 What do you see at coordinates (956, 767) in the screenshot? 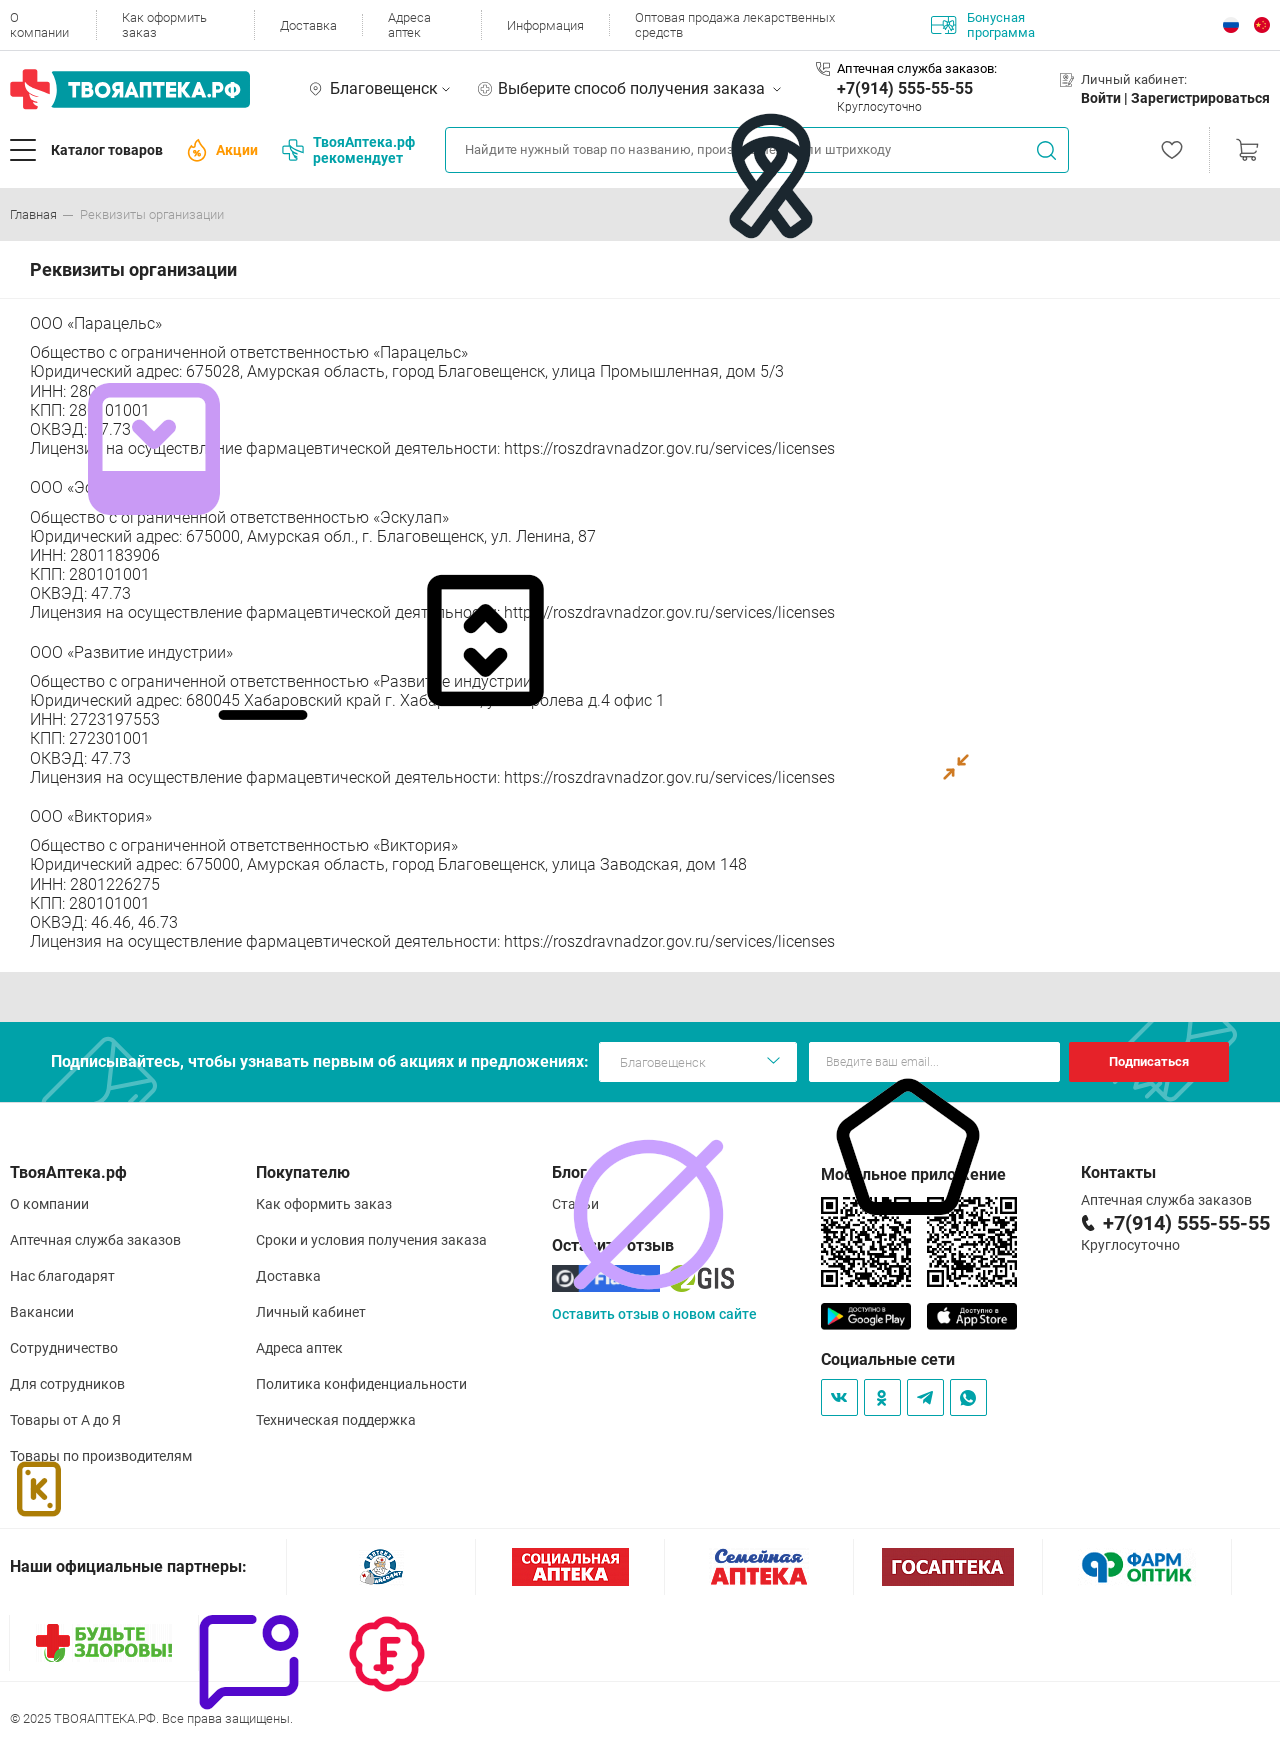
I see `minimize or reduce window size` at bounding box center [956, 767].